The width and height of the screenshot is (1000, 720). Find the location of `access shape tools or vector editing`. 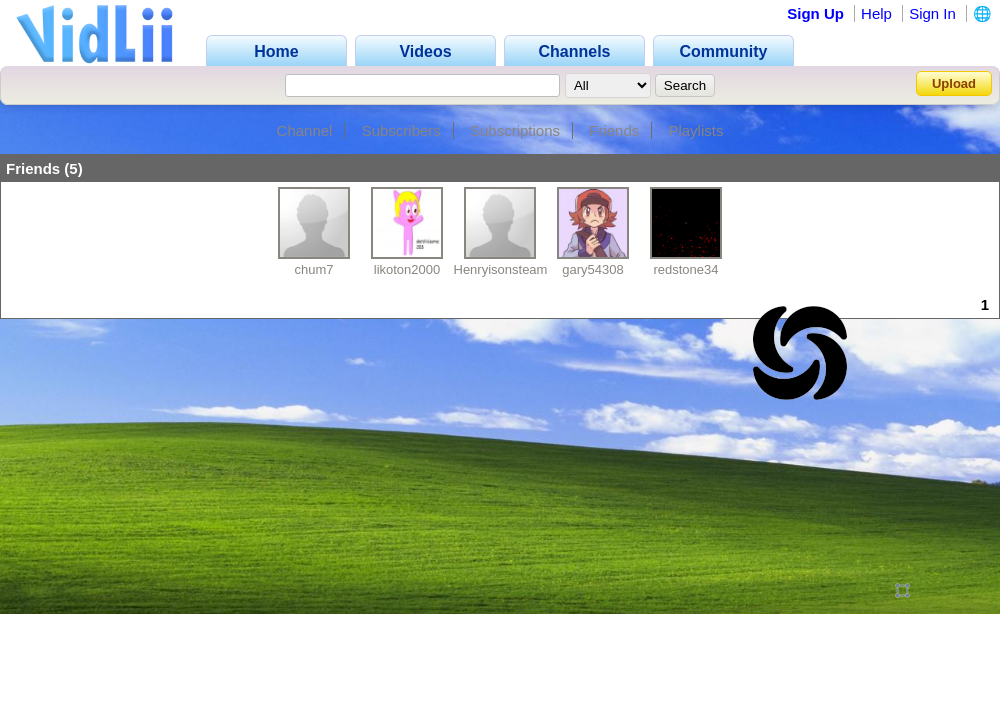

access shape tools or vector editing is located at coordinates (902, 590).